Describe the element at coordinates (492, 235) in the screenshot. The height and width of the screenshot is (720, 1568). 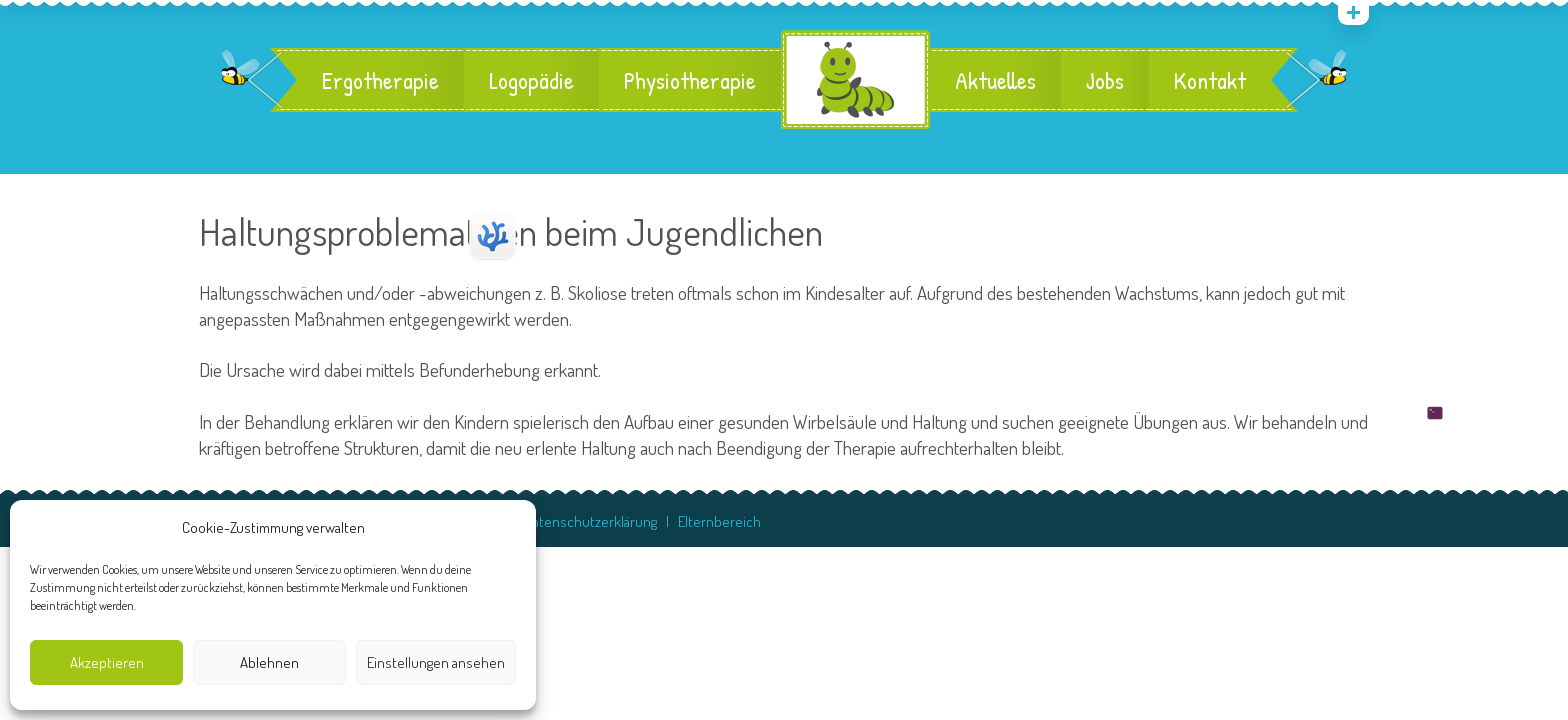
I see `open vscodium code editor` at that location.